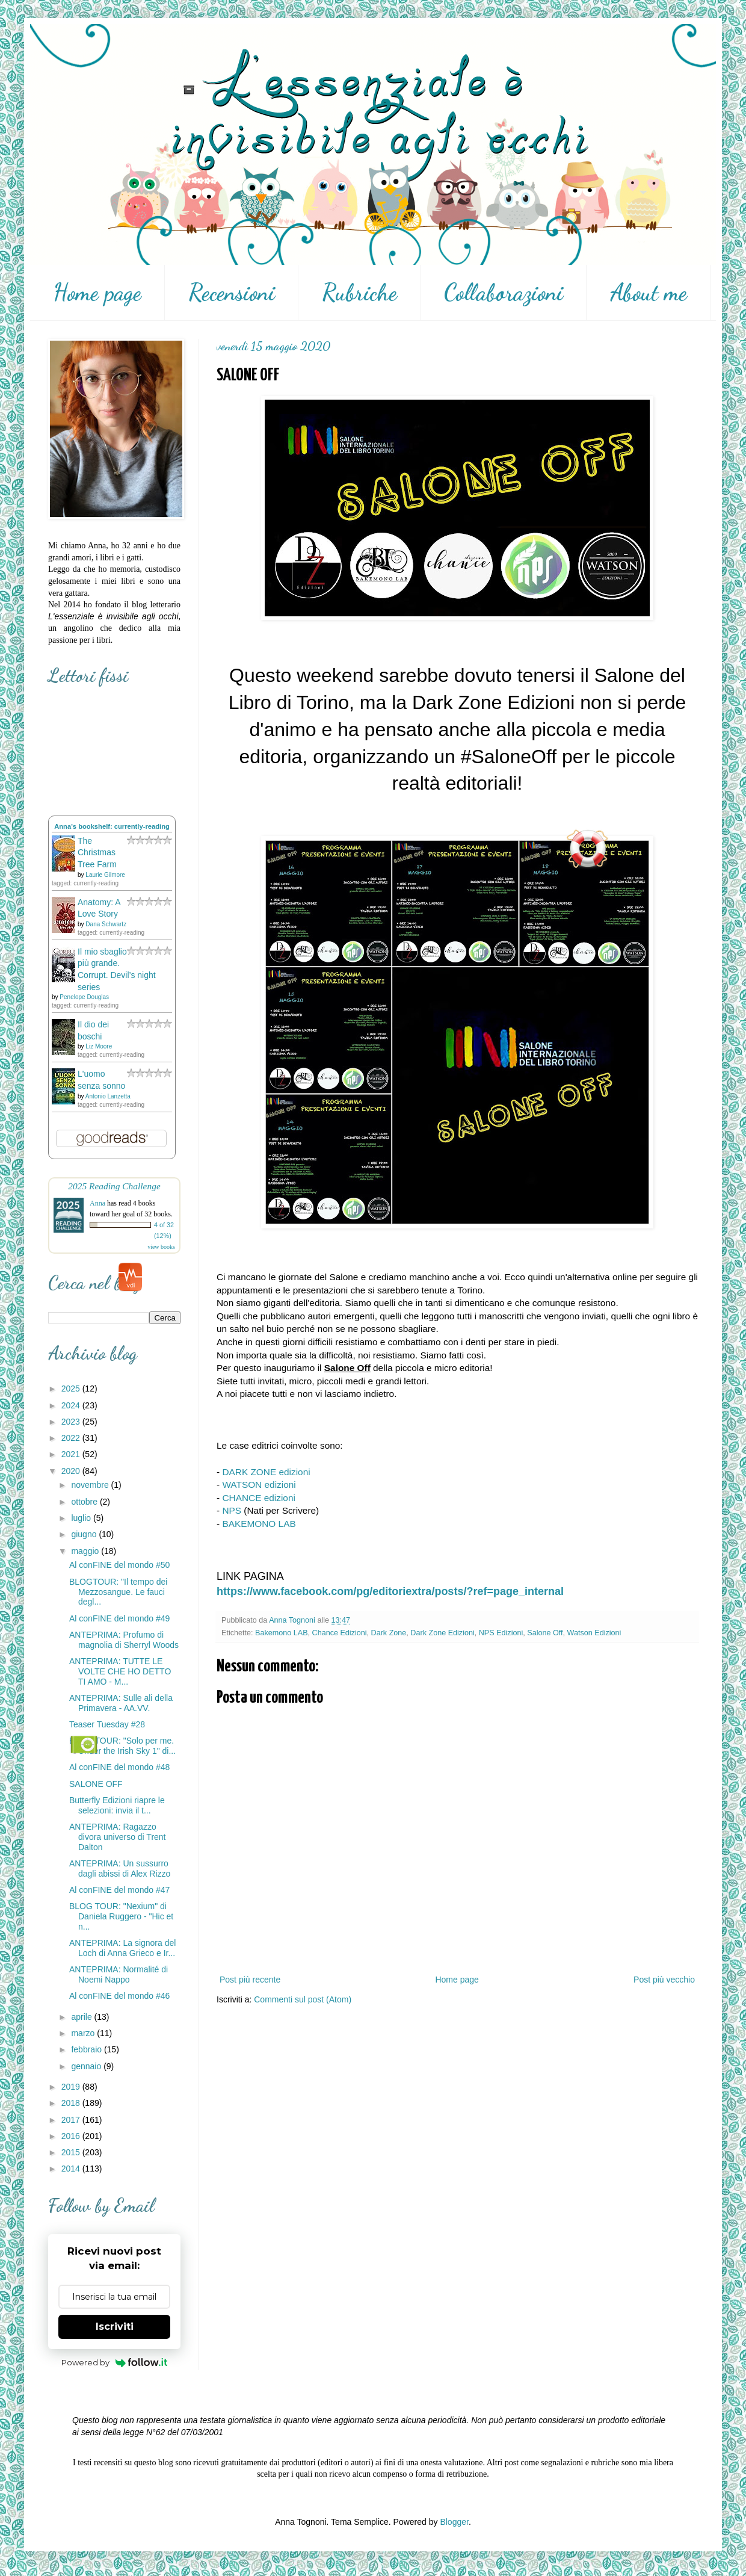  What do you see at coordinates (130, 1277) in the screenshot?
I see `virtualbox virtual disk image file` at bounding box center [130, 1277].